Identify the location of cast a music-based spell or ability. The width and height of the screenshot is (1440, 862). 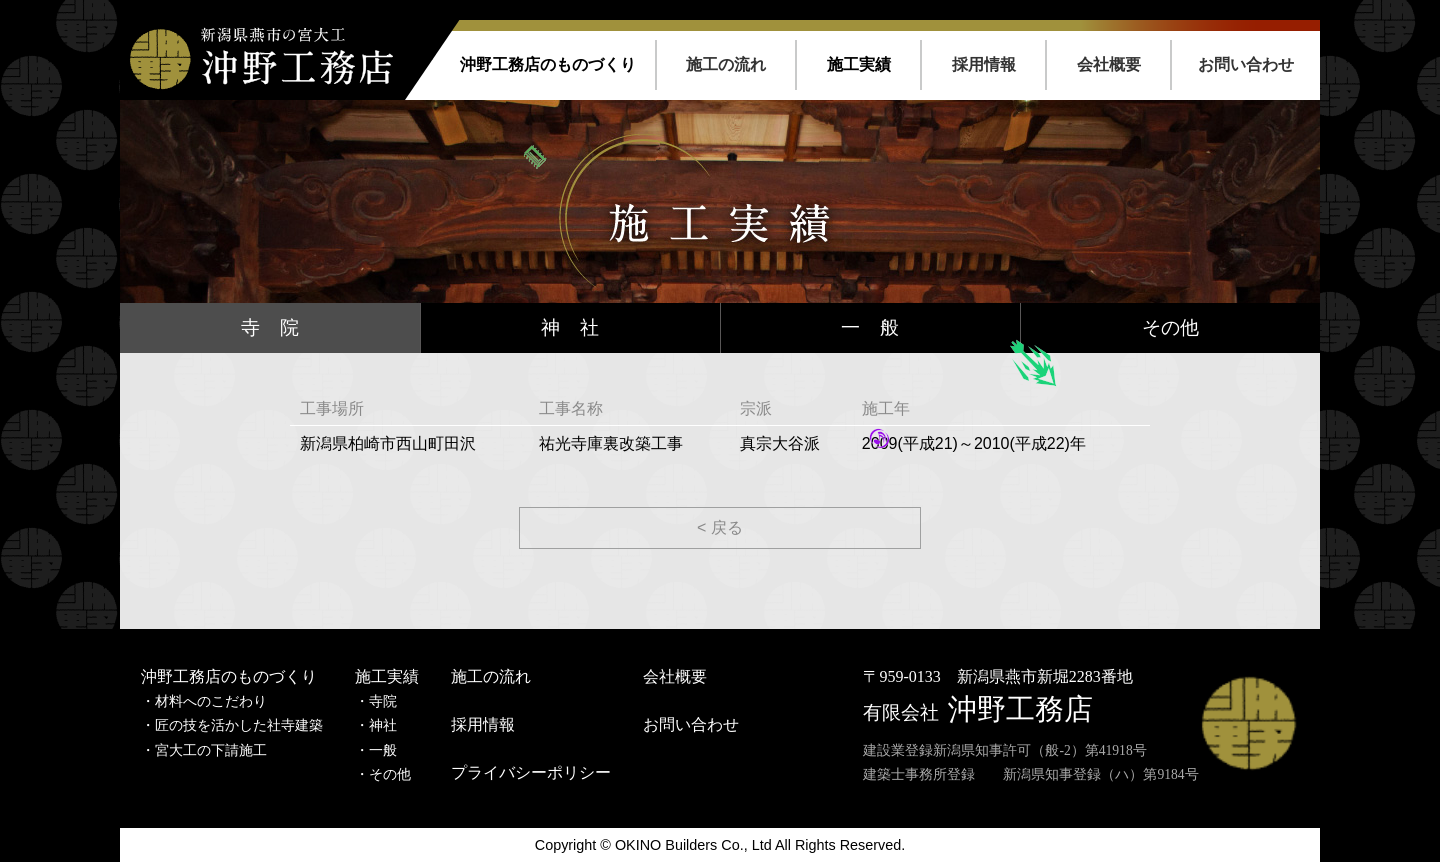
(879, 438).